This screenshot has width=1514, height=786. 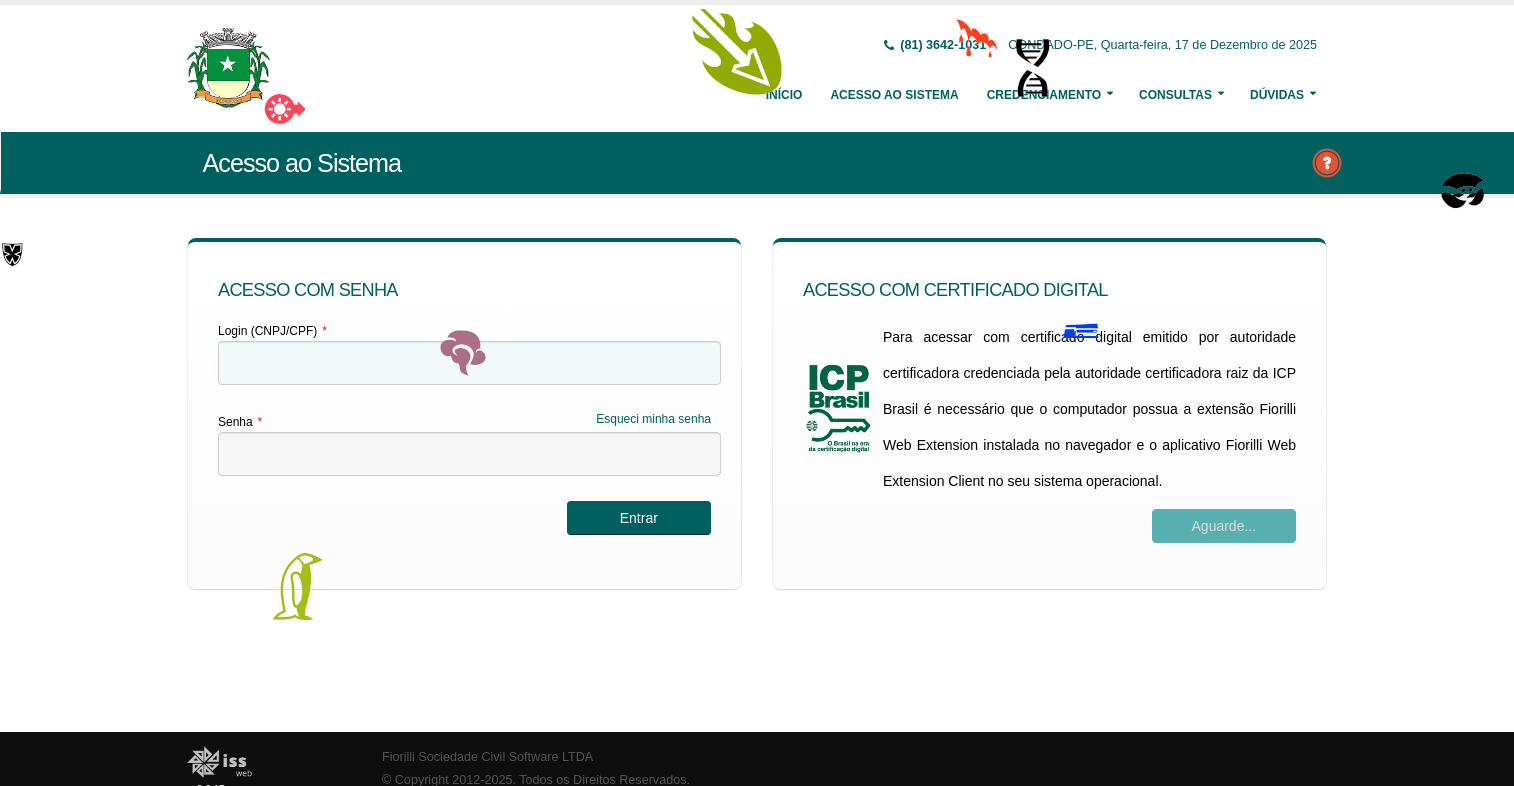 What do you see at coordinates (285, 109) in the screenshot?
I see `advance time to the next day` at bounding box center [285, 109].